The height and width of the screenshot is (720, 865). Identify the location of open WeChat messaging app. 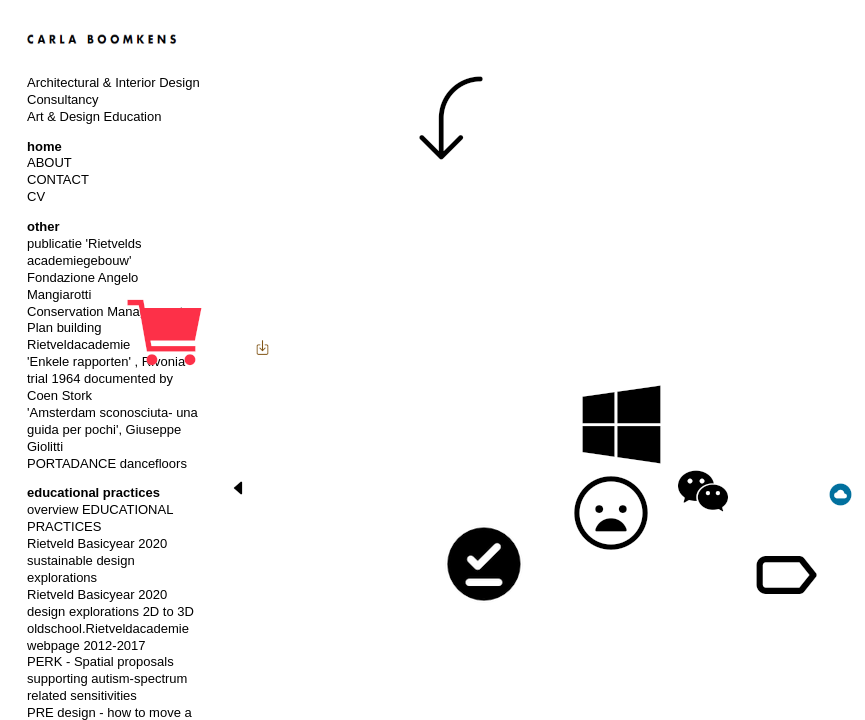
(703, 491).